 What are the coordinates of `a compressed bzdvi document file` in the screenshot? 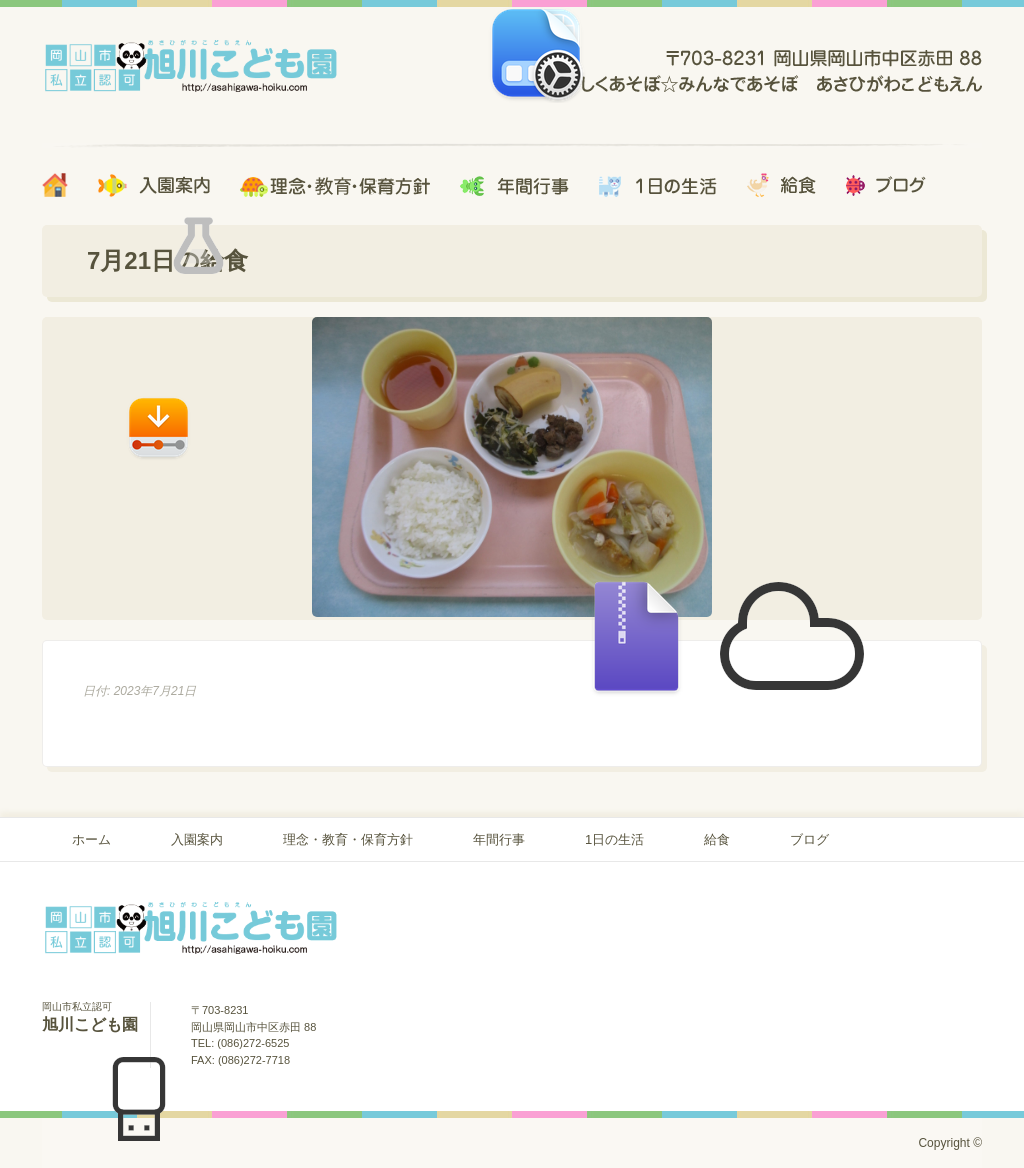 It's located at (636, 638).